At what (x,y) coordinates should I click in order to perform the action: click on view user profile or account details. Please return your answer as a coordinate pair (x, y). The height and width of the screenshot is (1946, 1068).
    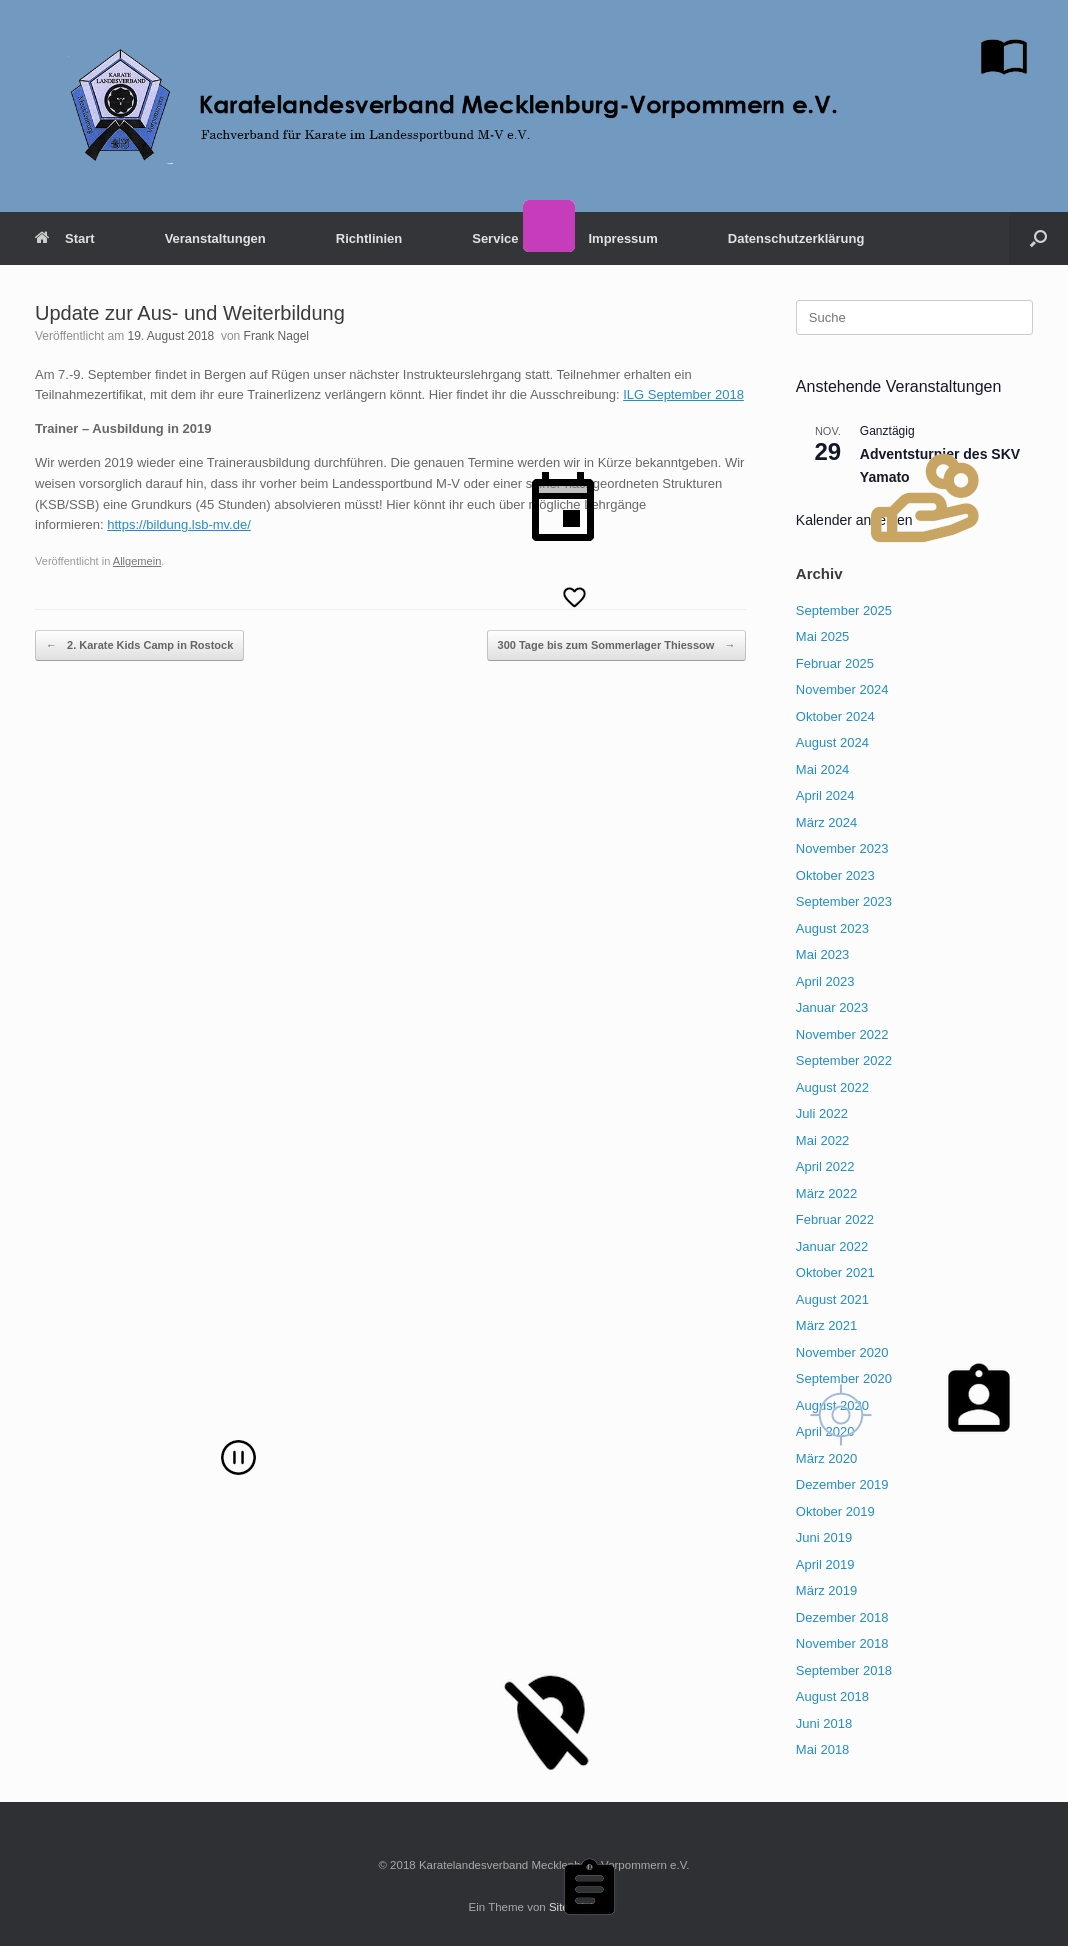
    Looking at the image, I should click on (979, 1401).